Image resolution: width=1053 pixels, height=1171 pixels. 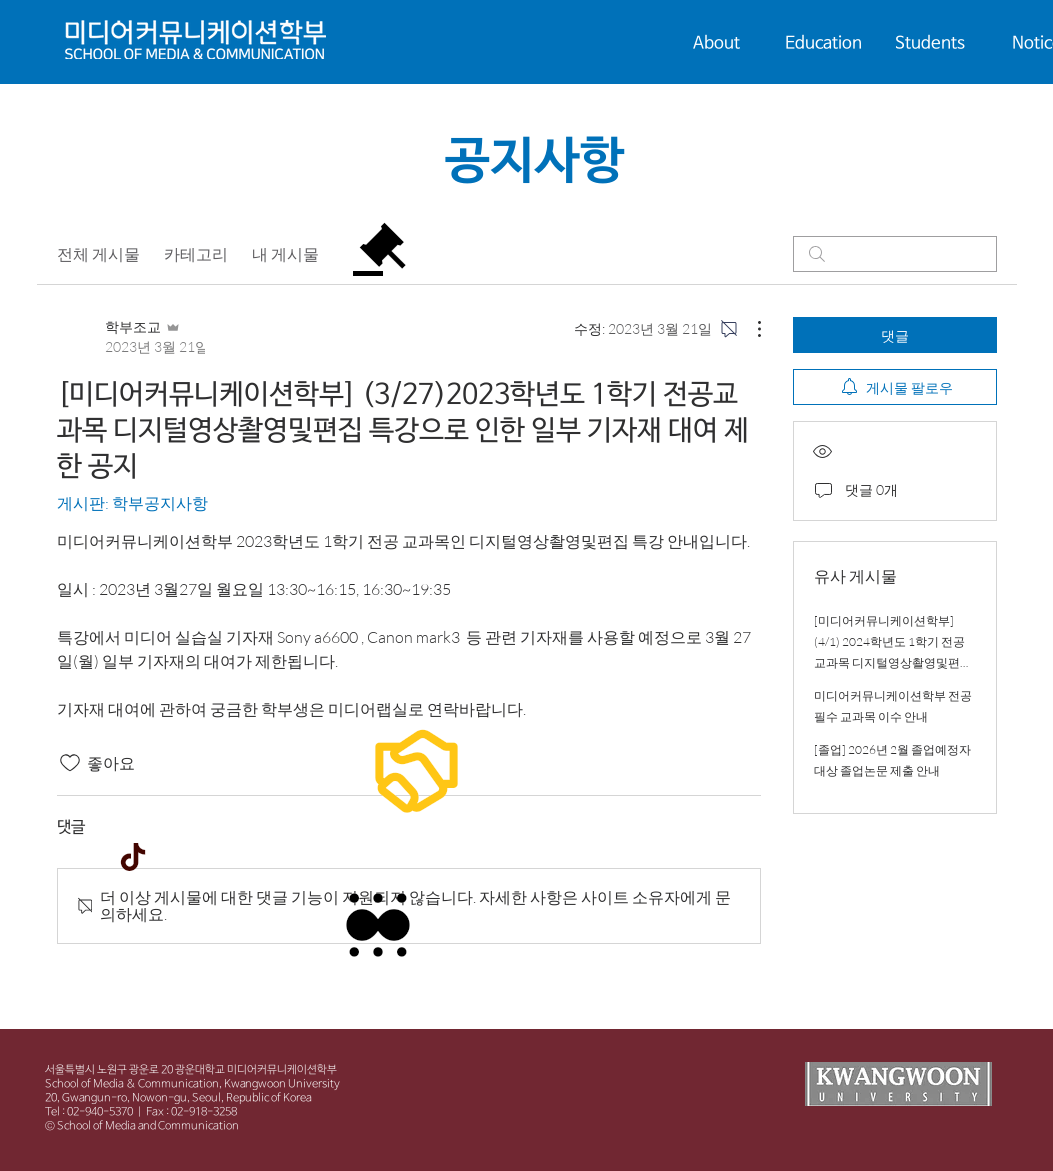 I want to click on place a bid on an auction item, so click(x=378, y=251).